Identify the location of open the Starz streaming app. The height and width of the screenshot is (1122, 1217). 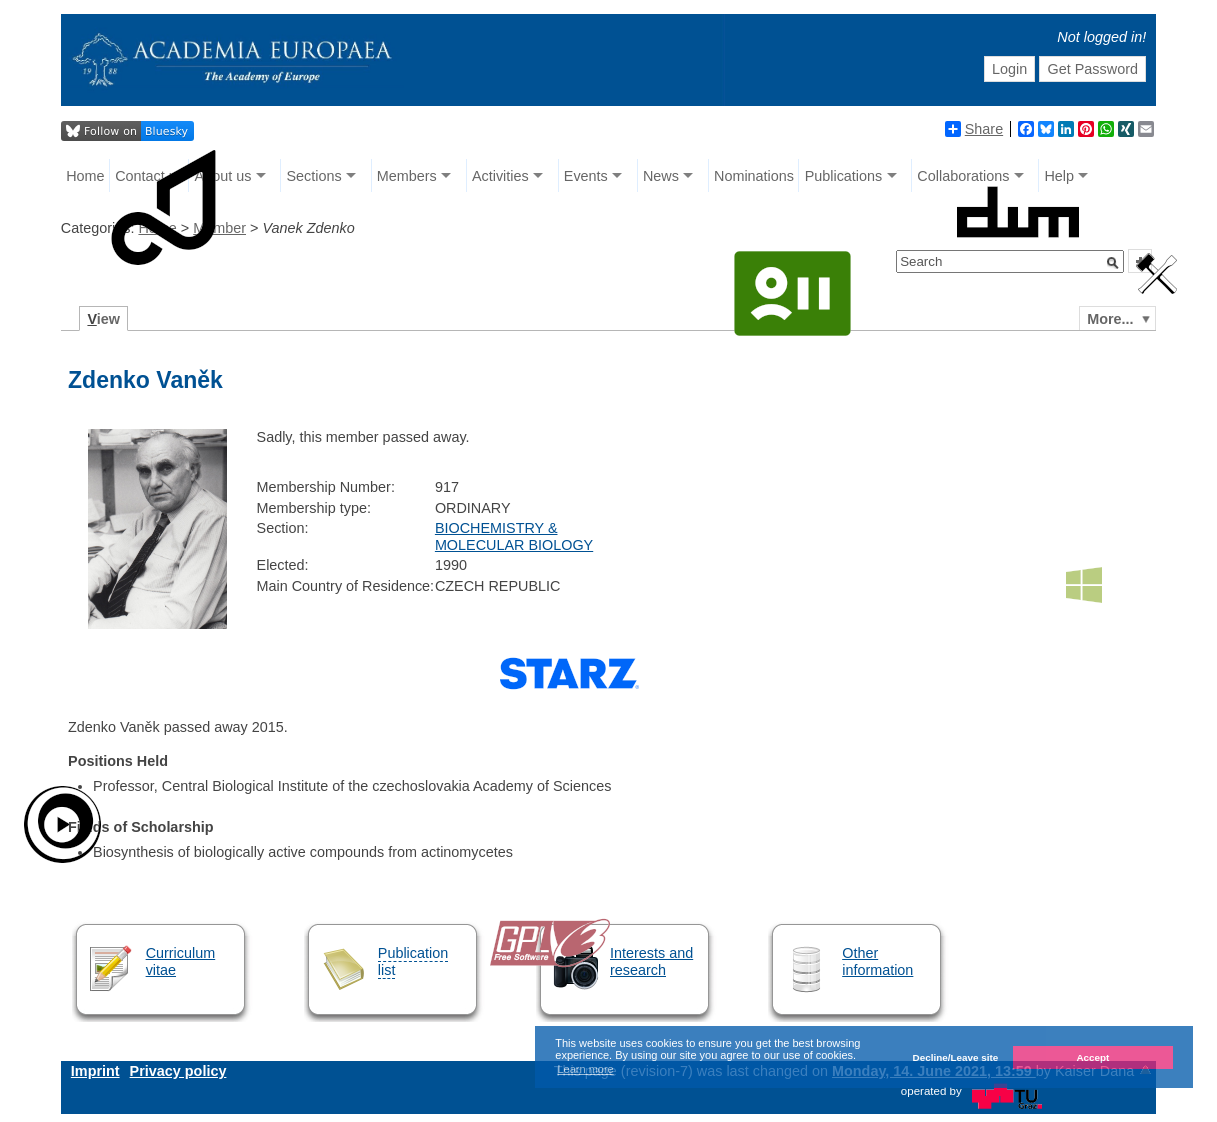
(569, 673).